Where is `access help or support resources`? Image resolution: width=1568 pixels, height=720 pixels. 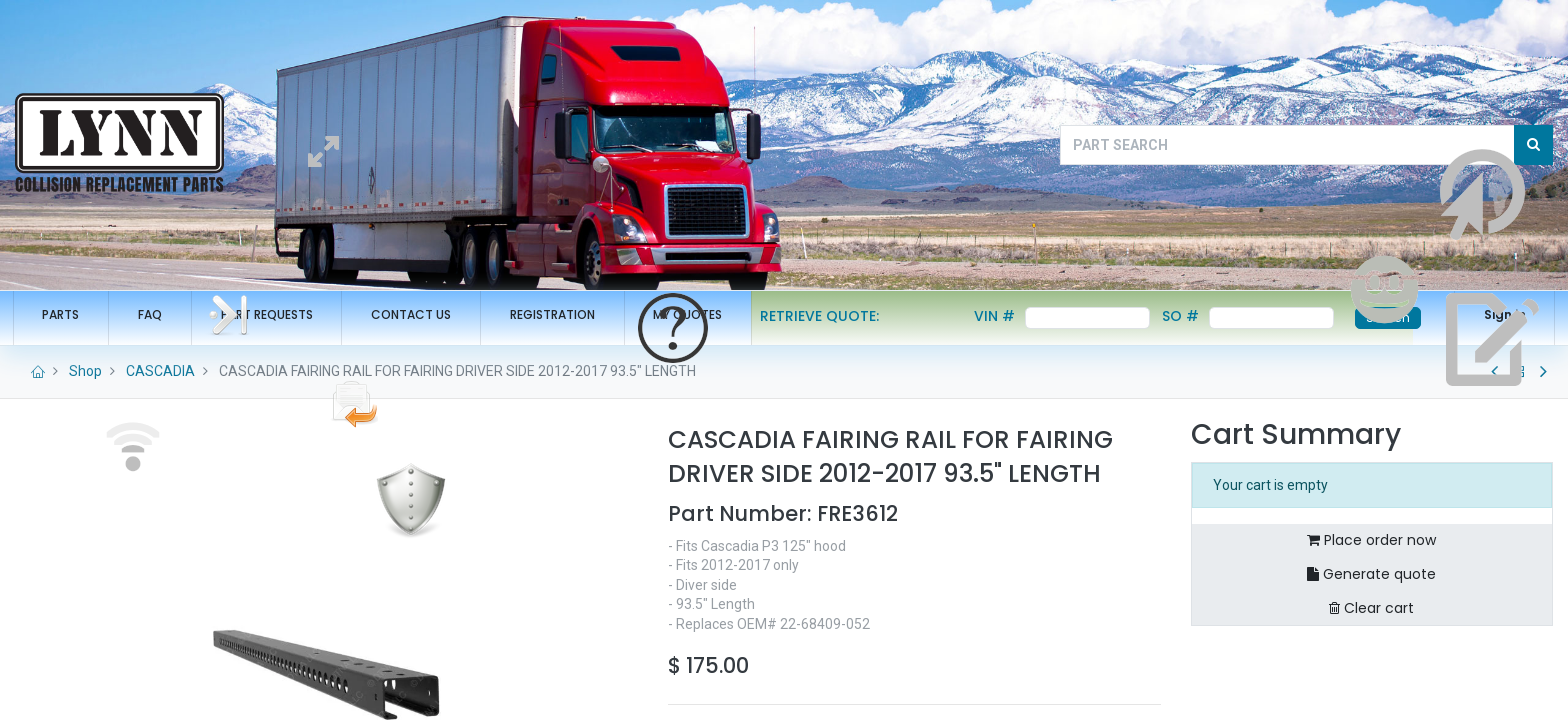
access help or support resources is located at coordinates (673, 328).